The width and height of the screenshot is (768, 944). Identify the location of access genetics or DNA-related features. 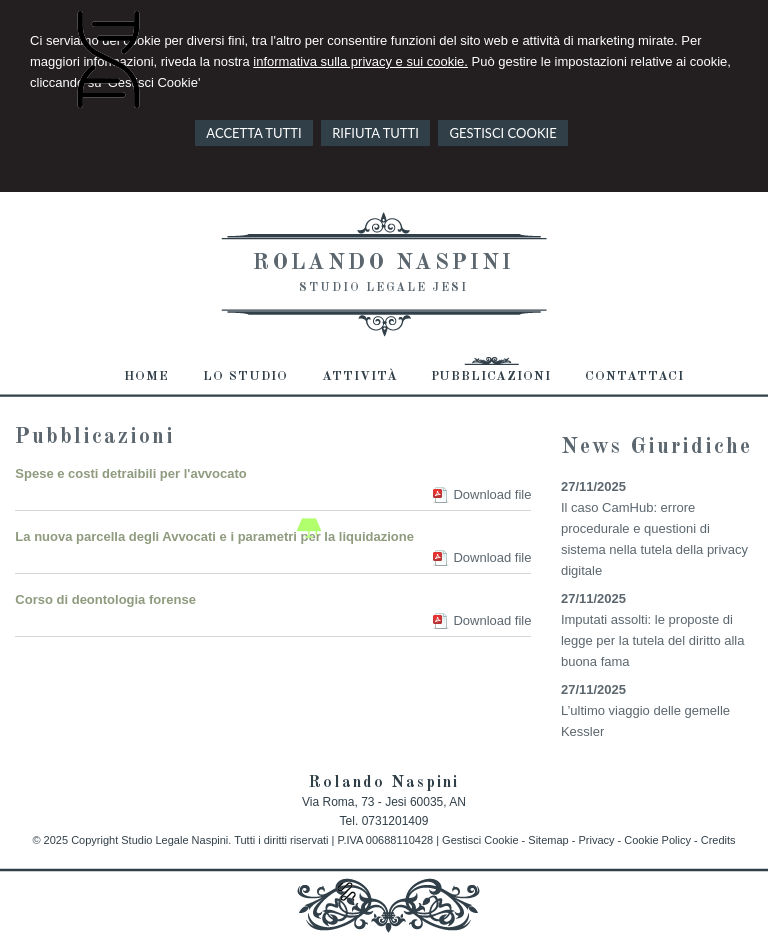
(108, 59).